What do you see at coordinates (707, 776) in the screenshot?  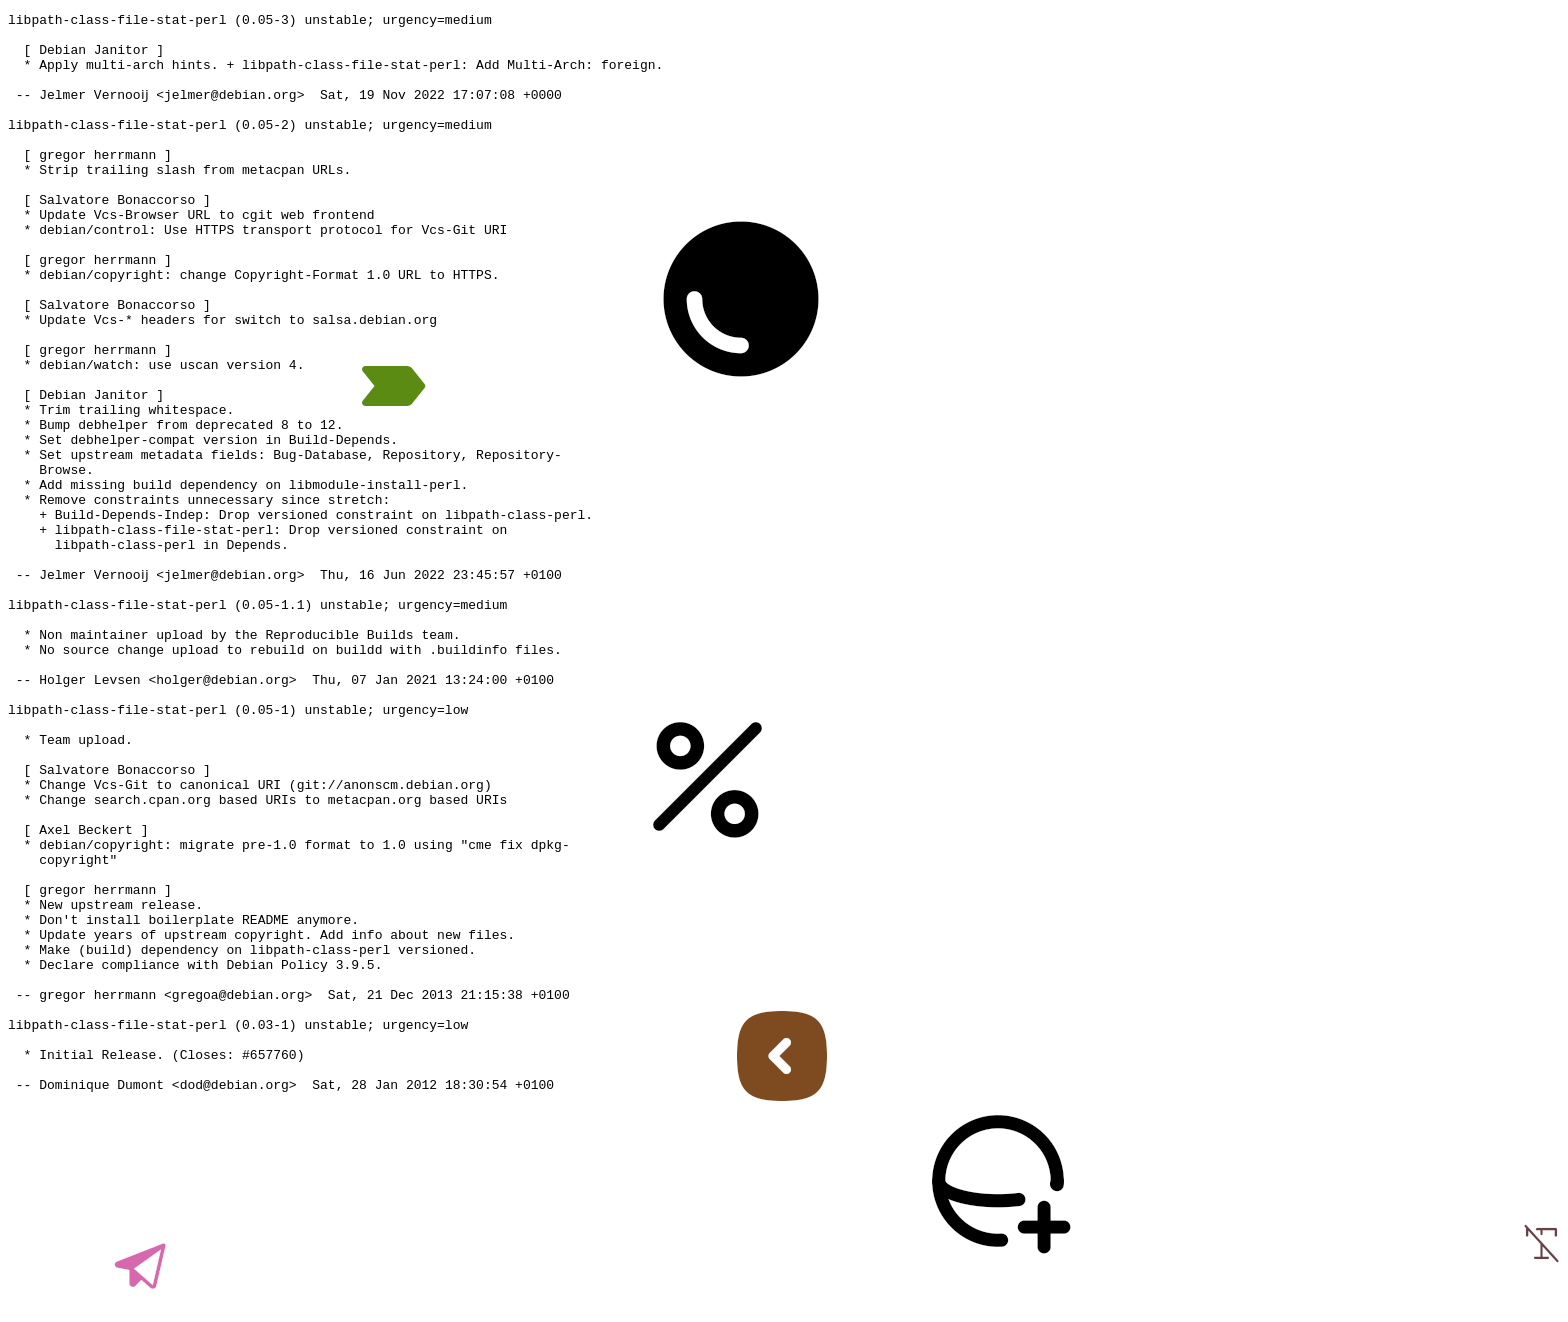 I see `view discount or sale information` at bounding box center [707, 776].